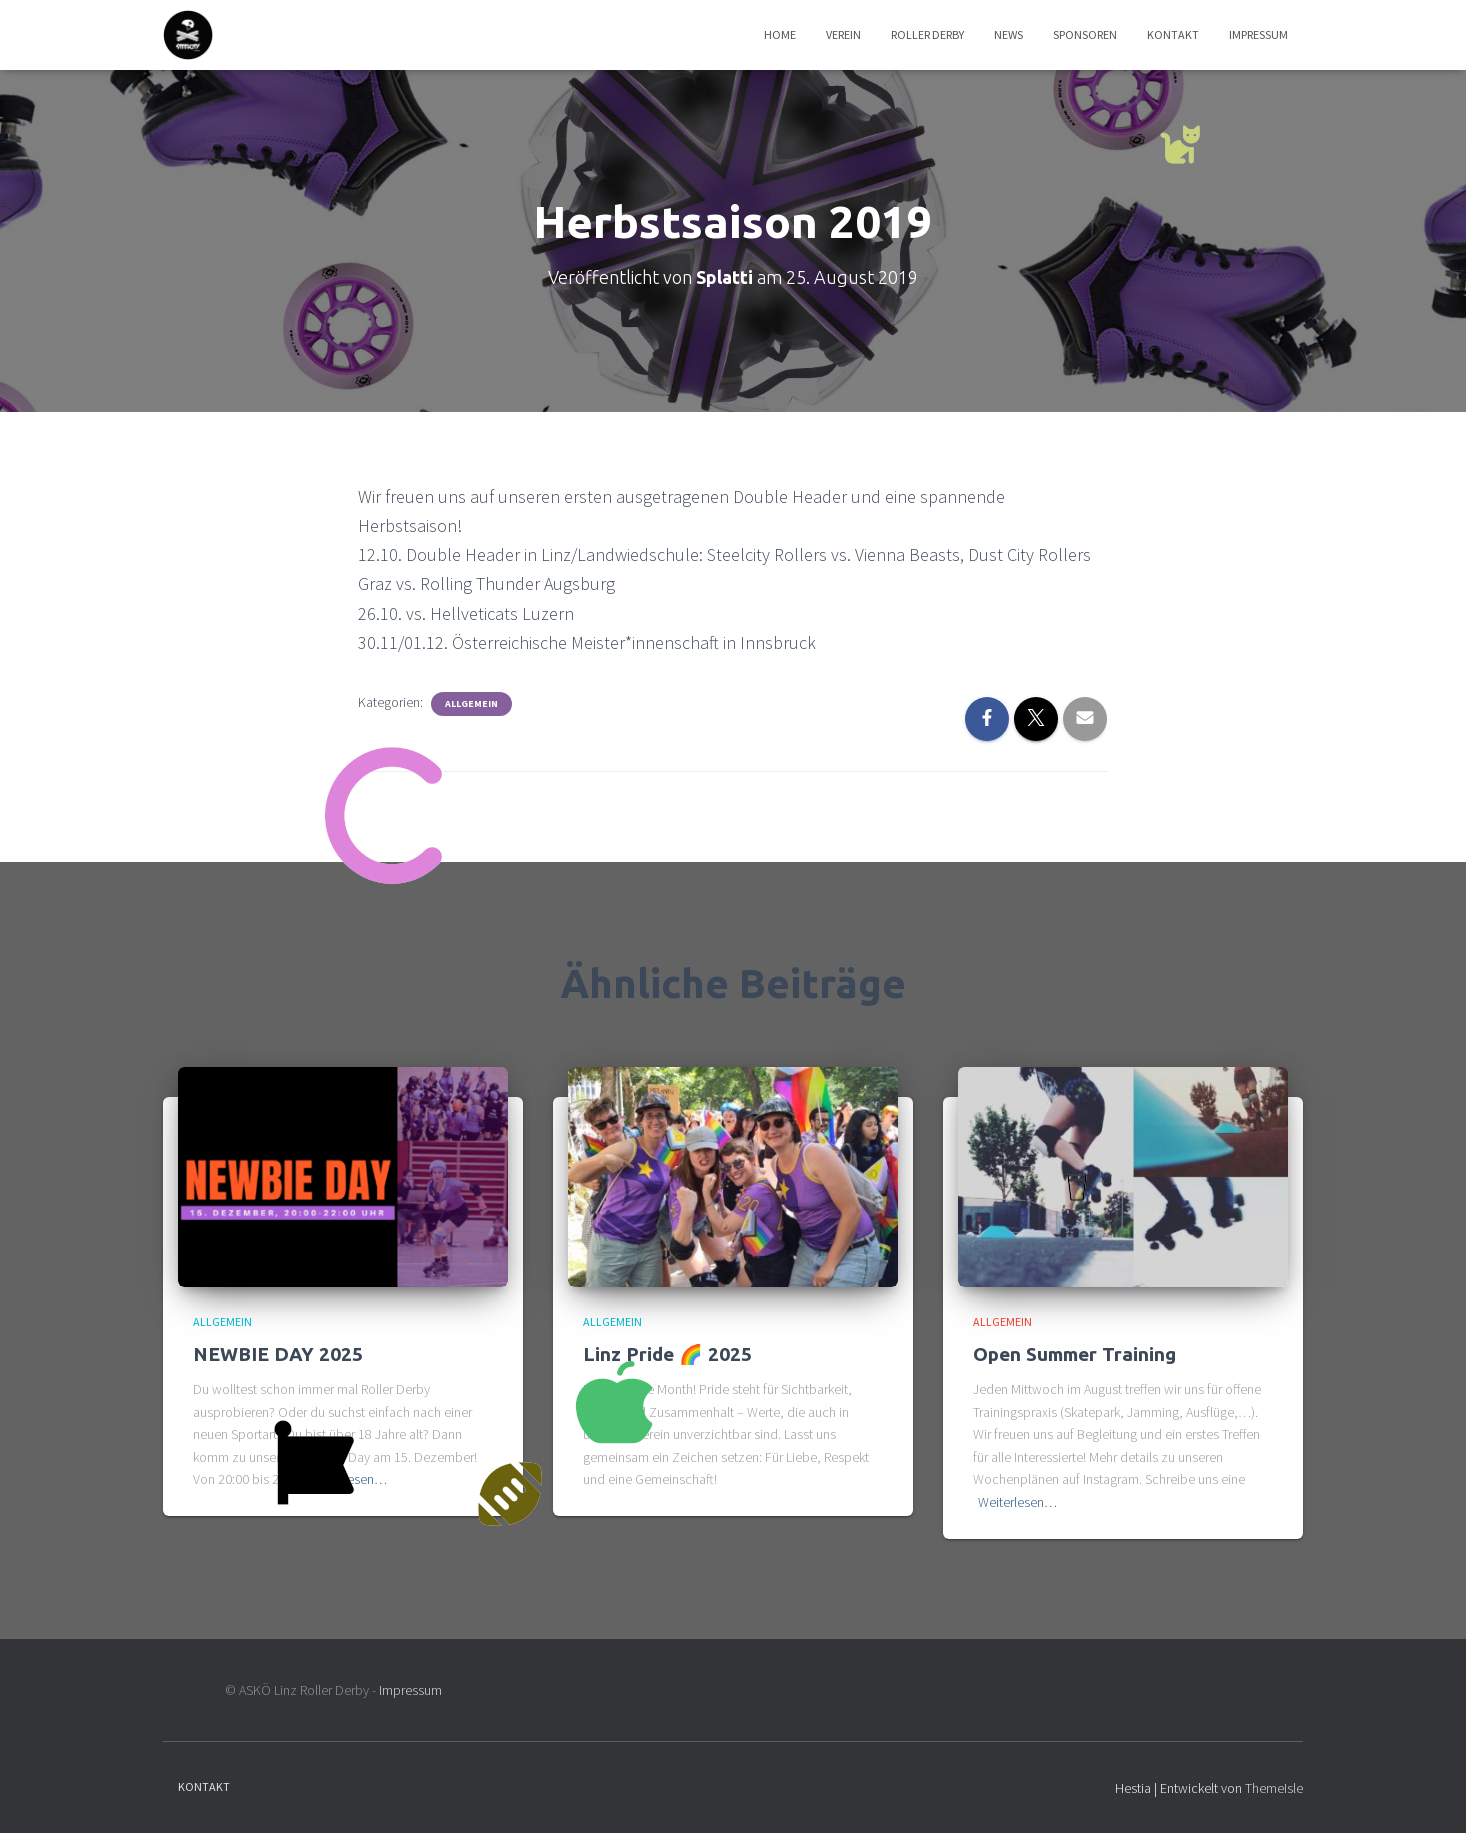  Describe the element at coordinates (1077, 1187) in the screenshot. I see `view nearby bars or pubs` at that location.